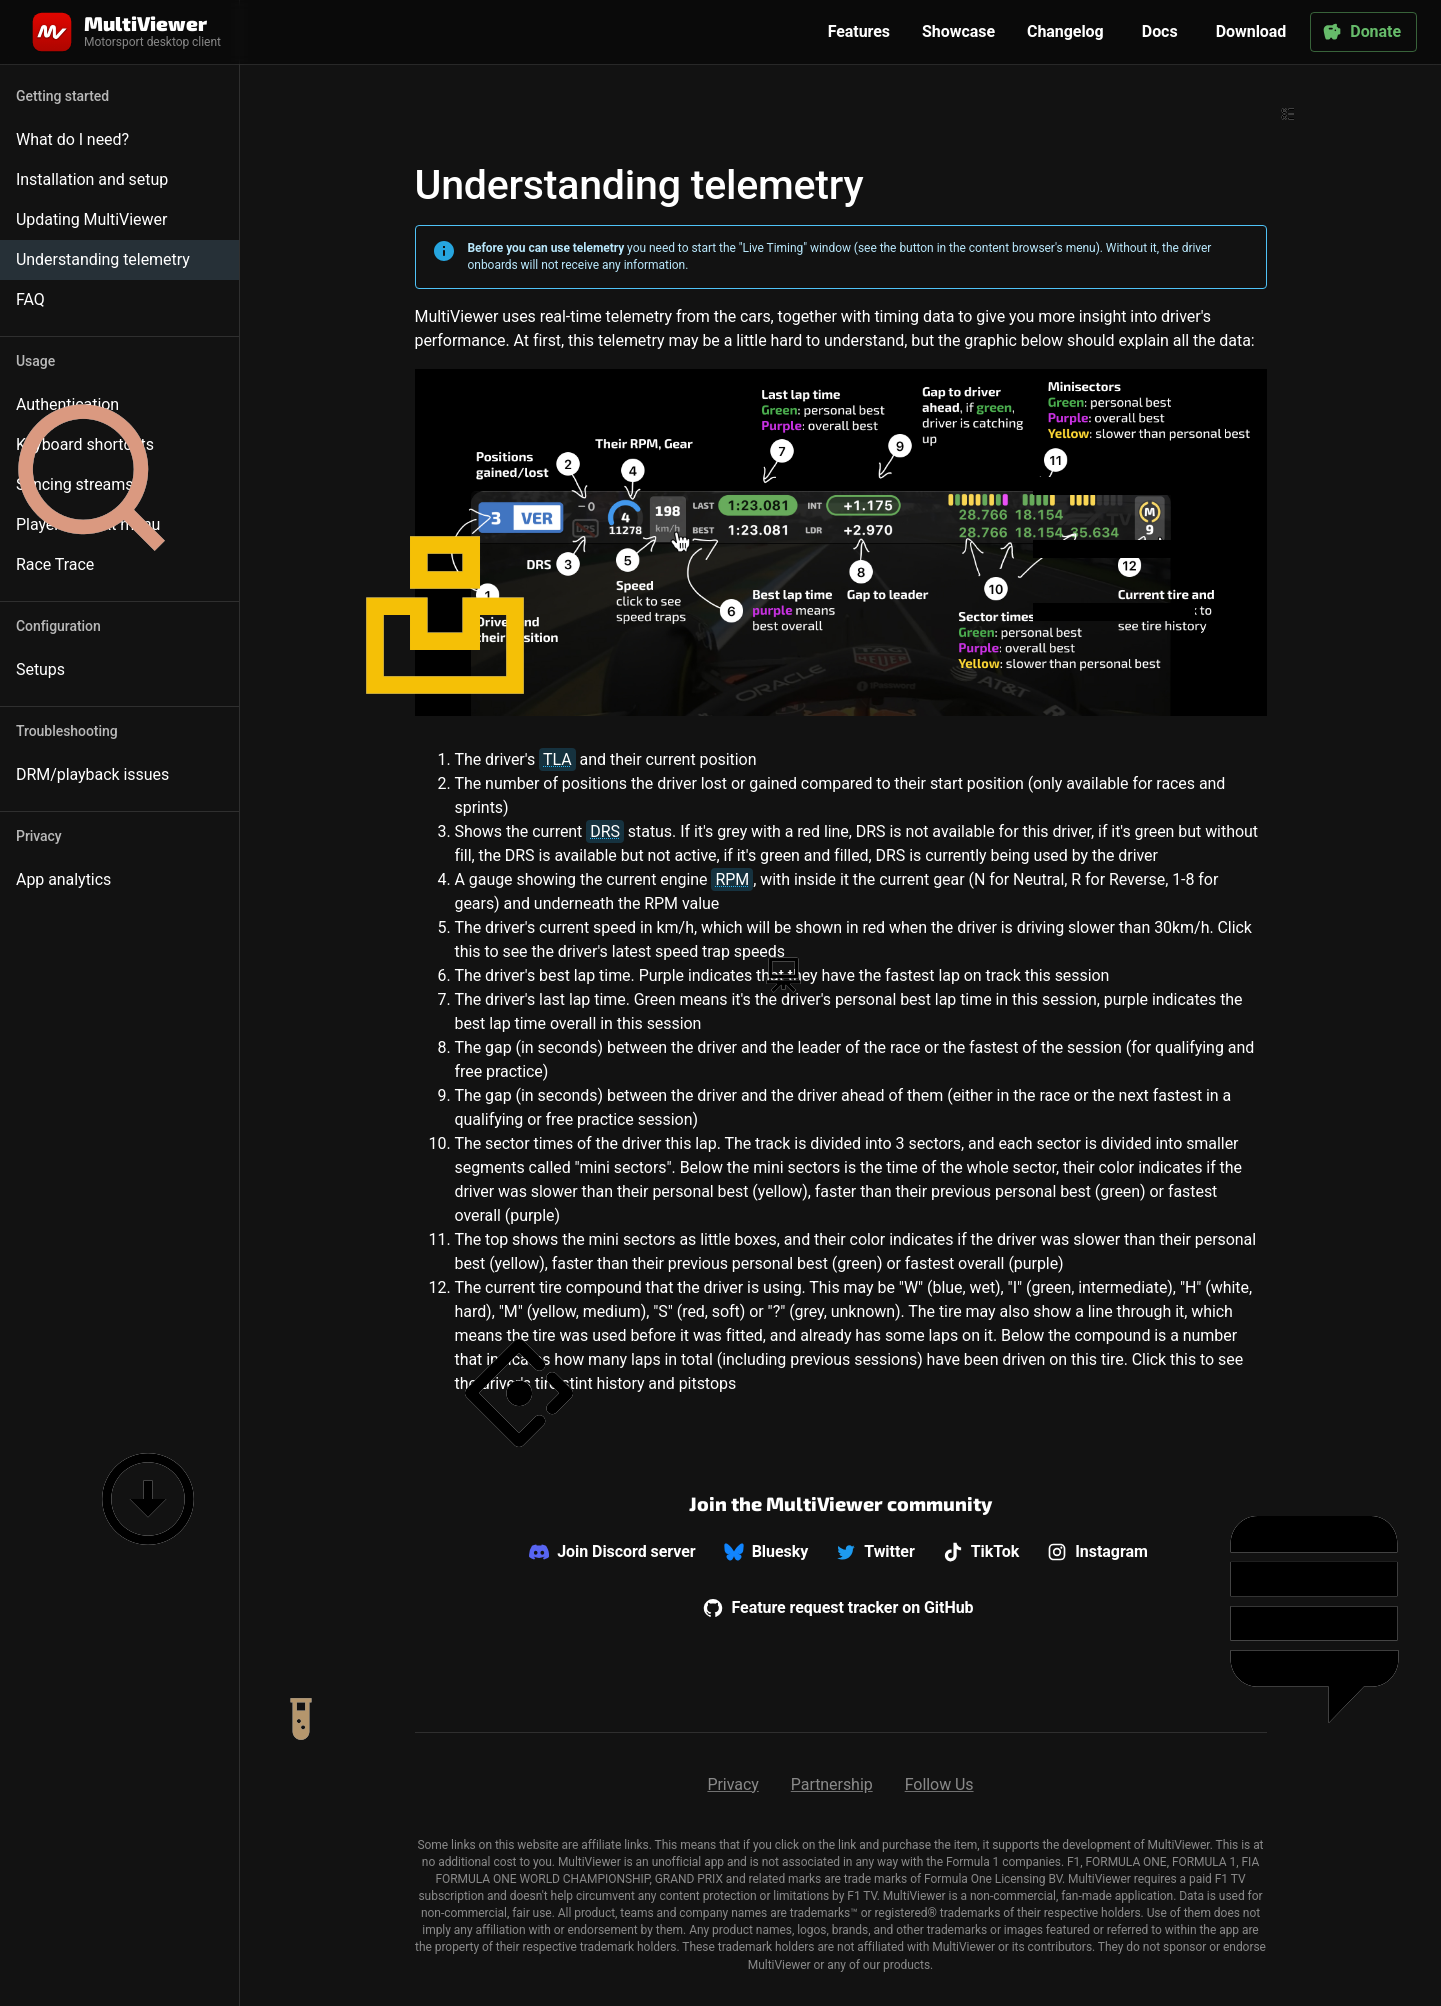 The height and width of the screenshot is (2006, 1441). I want to click on search for content or items, so click(90, 476).